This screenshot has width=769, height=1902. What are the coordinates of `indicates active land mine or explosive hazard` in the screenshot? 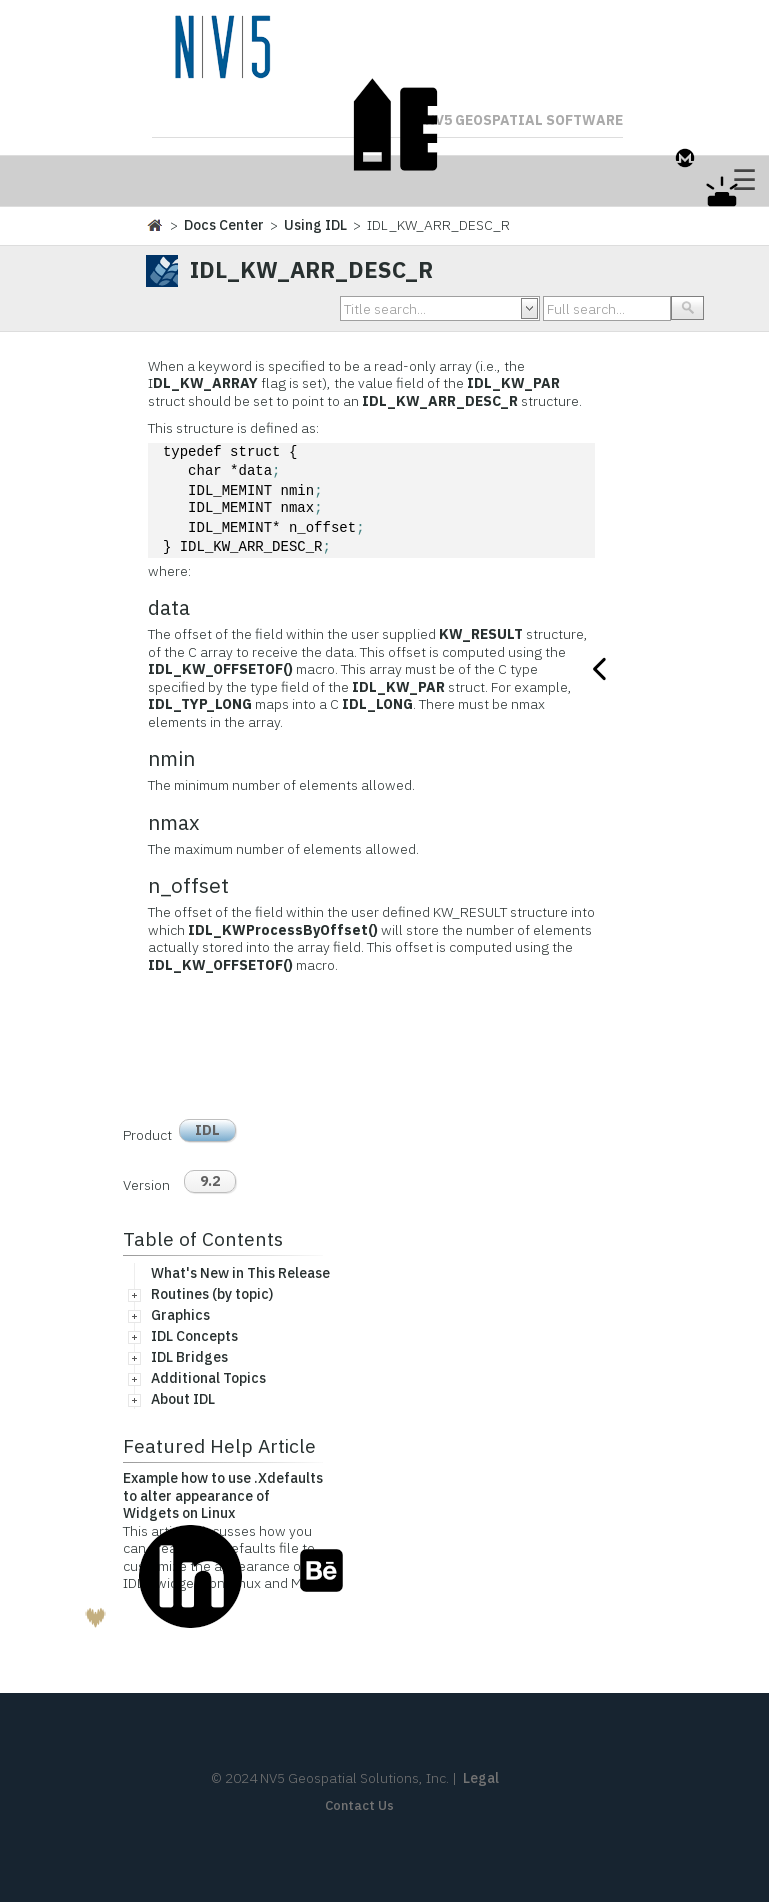 It's located at (722, 192).